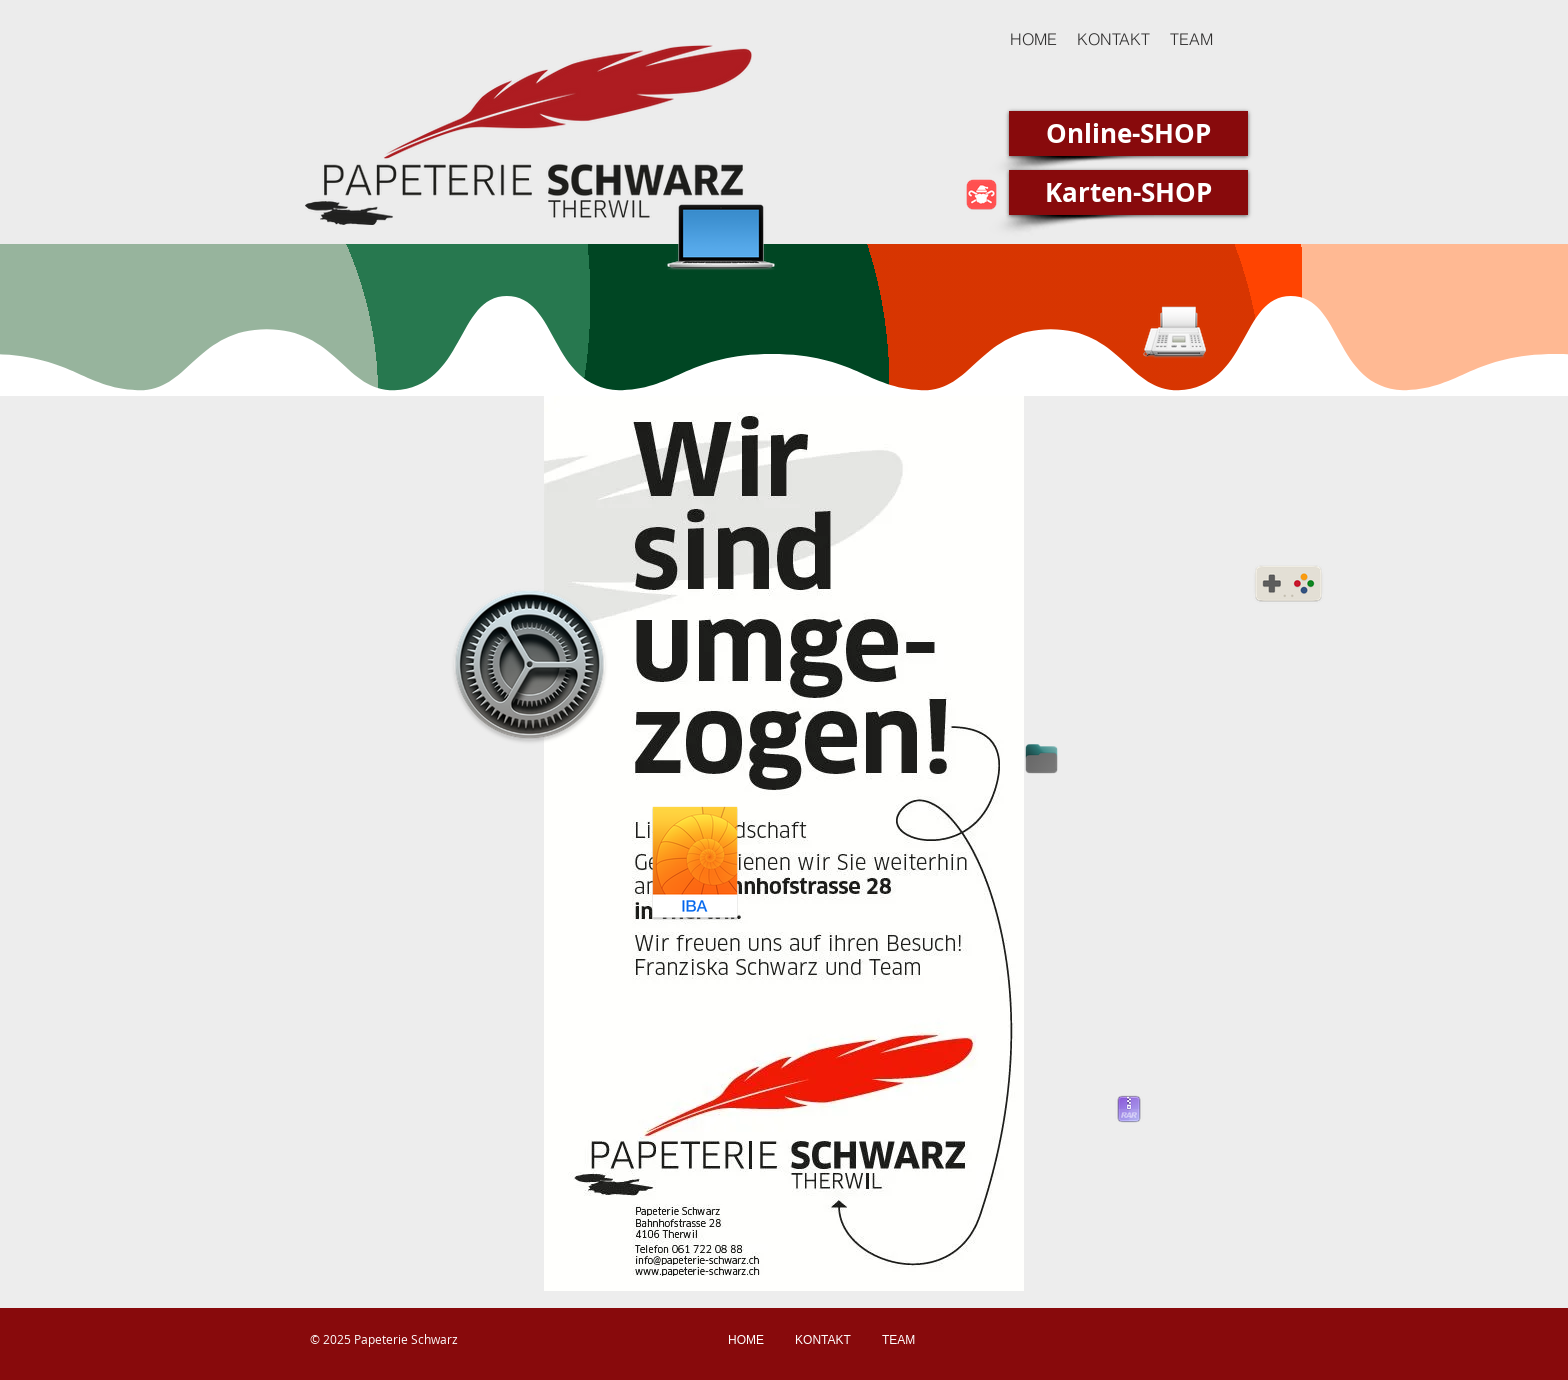 The width and height of the screenshot is (1568, 1380). What do you see at coordinates (721, 233) in the screenshot?
I see `macbook pro device identifier in system settings` at bounding box center [721, 233].